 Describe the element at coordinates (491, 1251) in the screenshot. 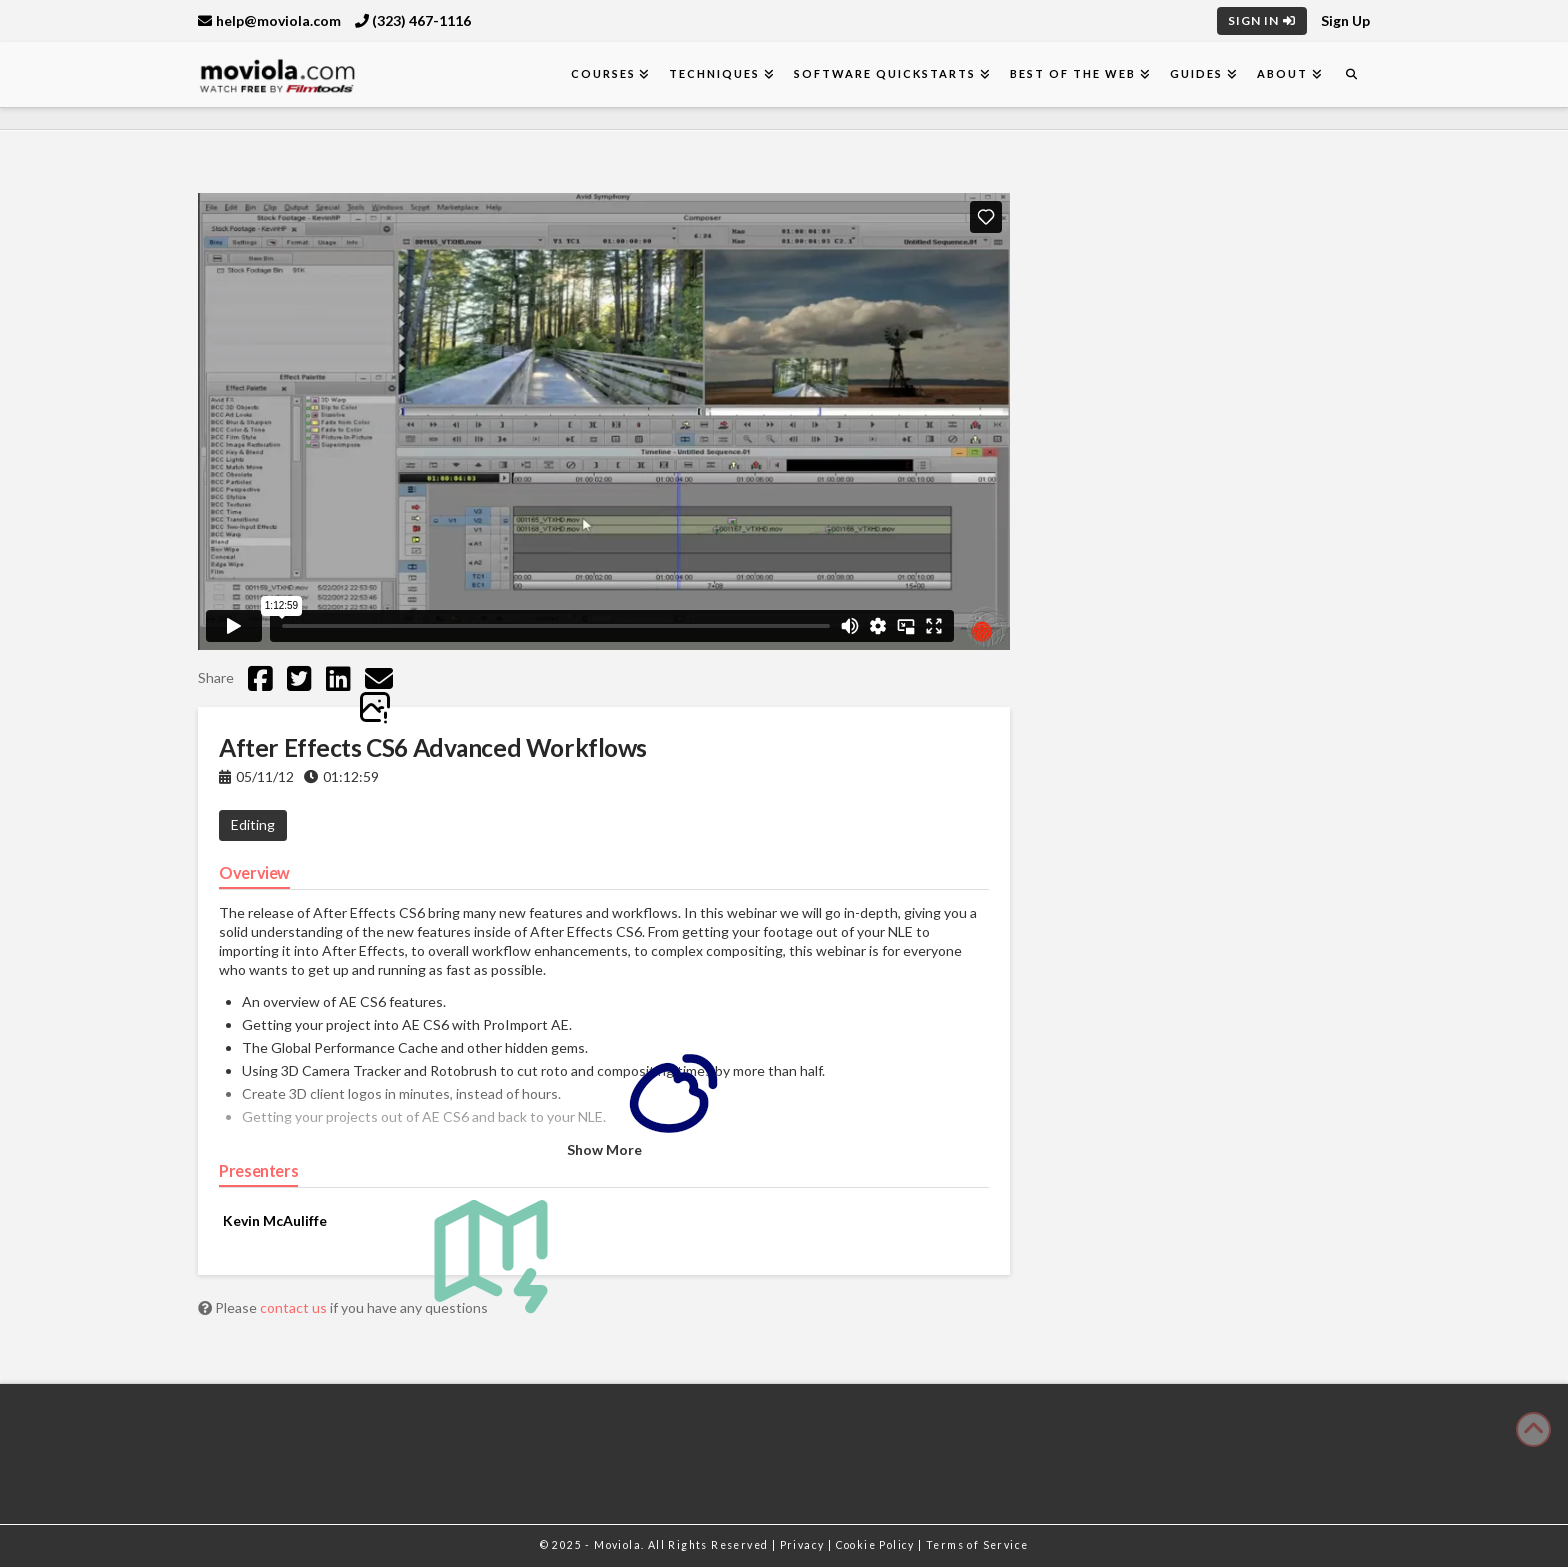

I see `find nearby charging stations` at that location.